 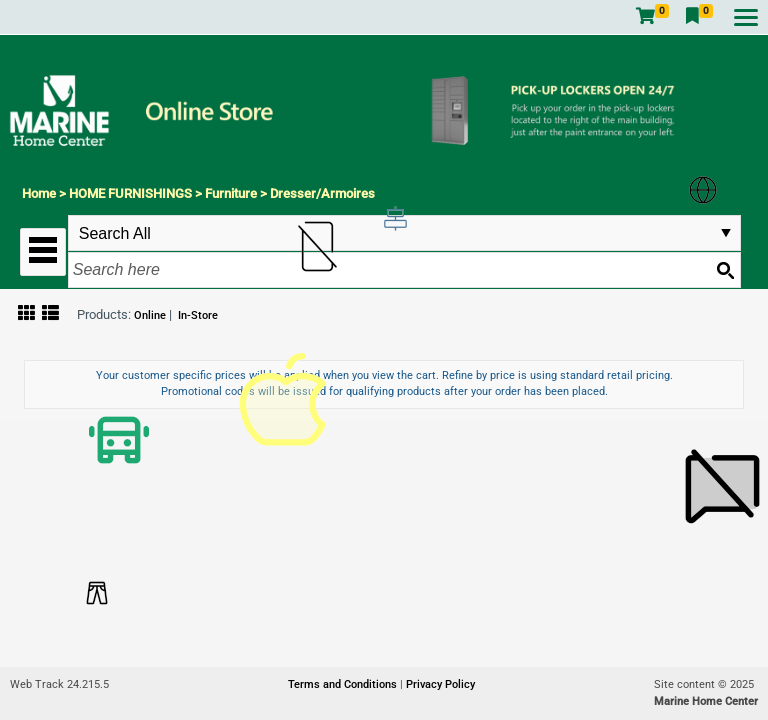 I want to click on apple company logo or branding element, so click(x=286, y=406).